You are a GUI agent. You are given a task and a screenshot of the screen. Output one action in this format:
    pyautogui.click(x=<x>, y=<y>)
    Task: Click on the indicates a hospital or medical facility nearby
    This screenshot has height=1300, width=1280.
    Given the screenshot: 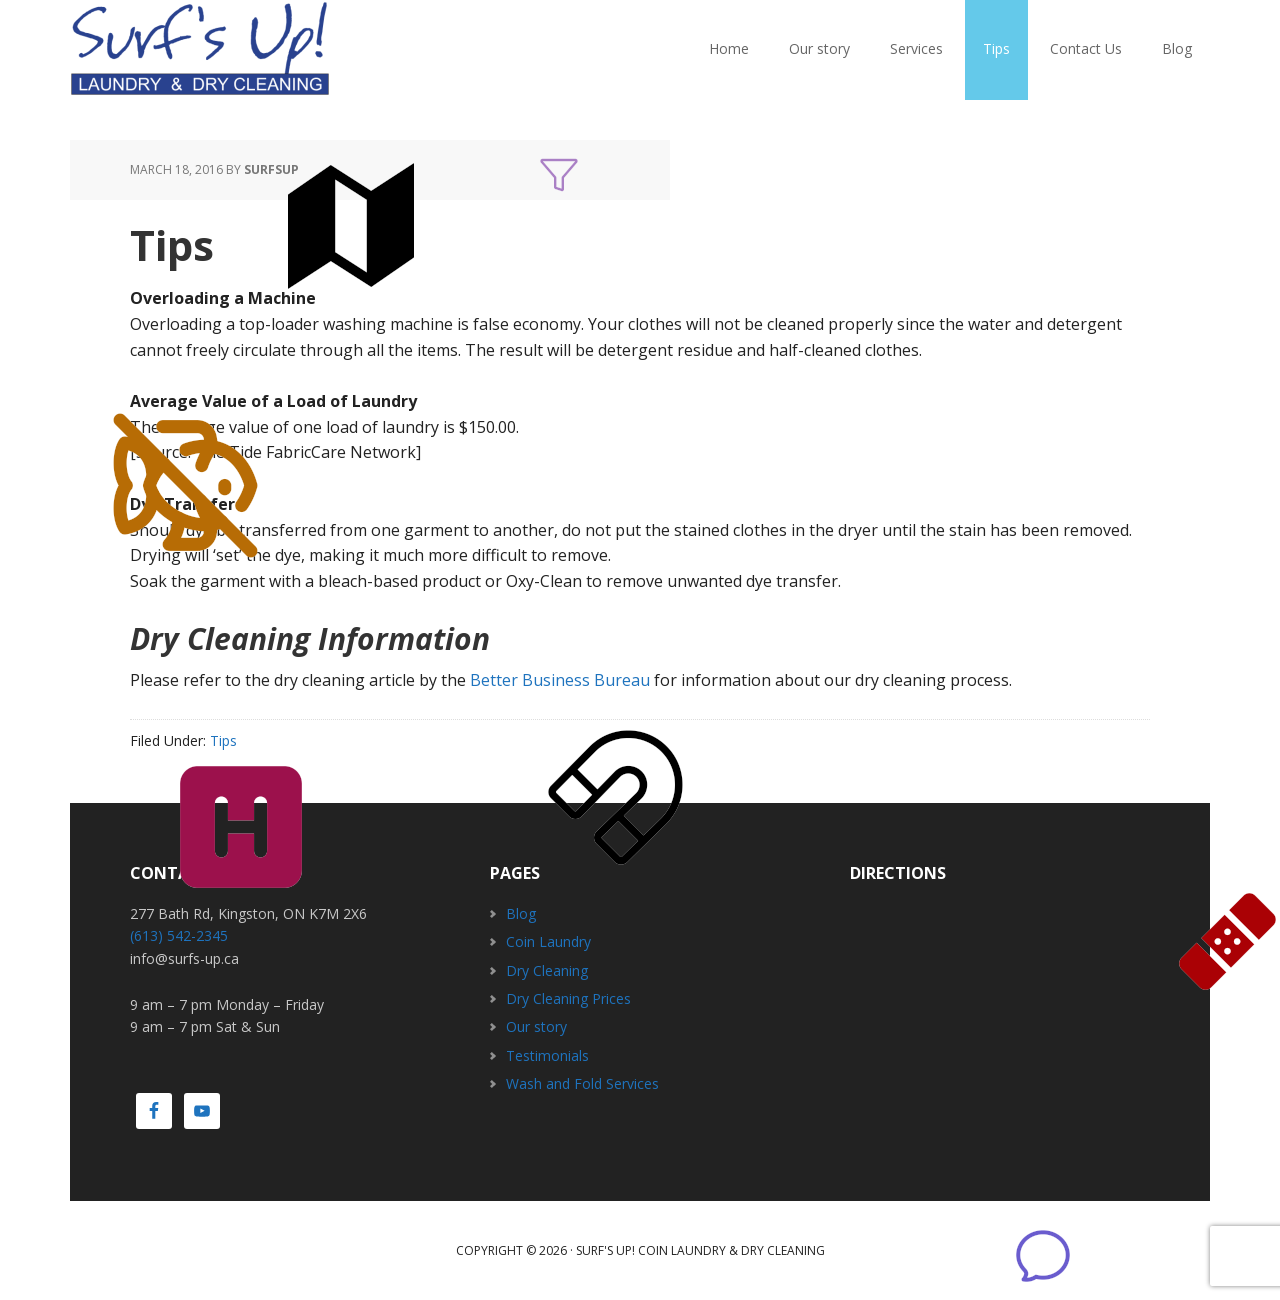 What is the action you would take?
    pyautogui.click(x=241, y=827)
    